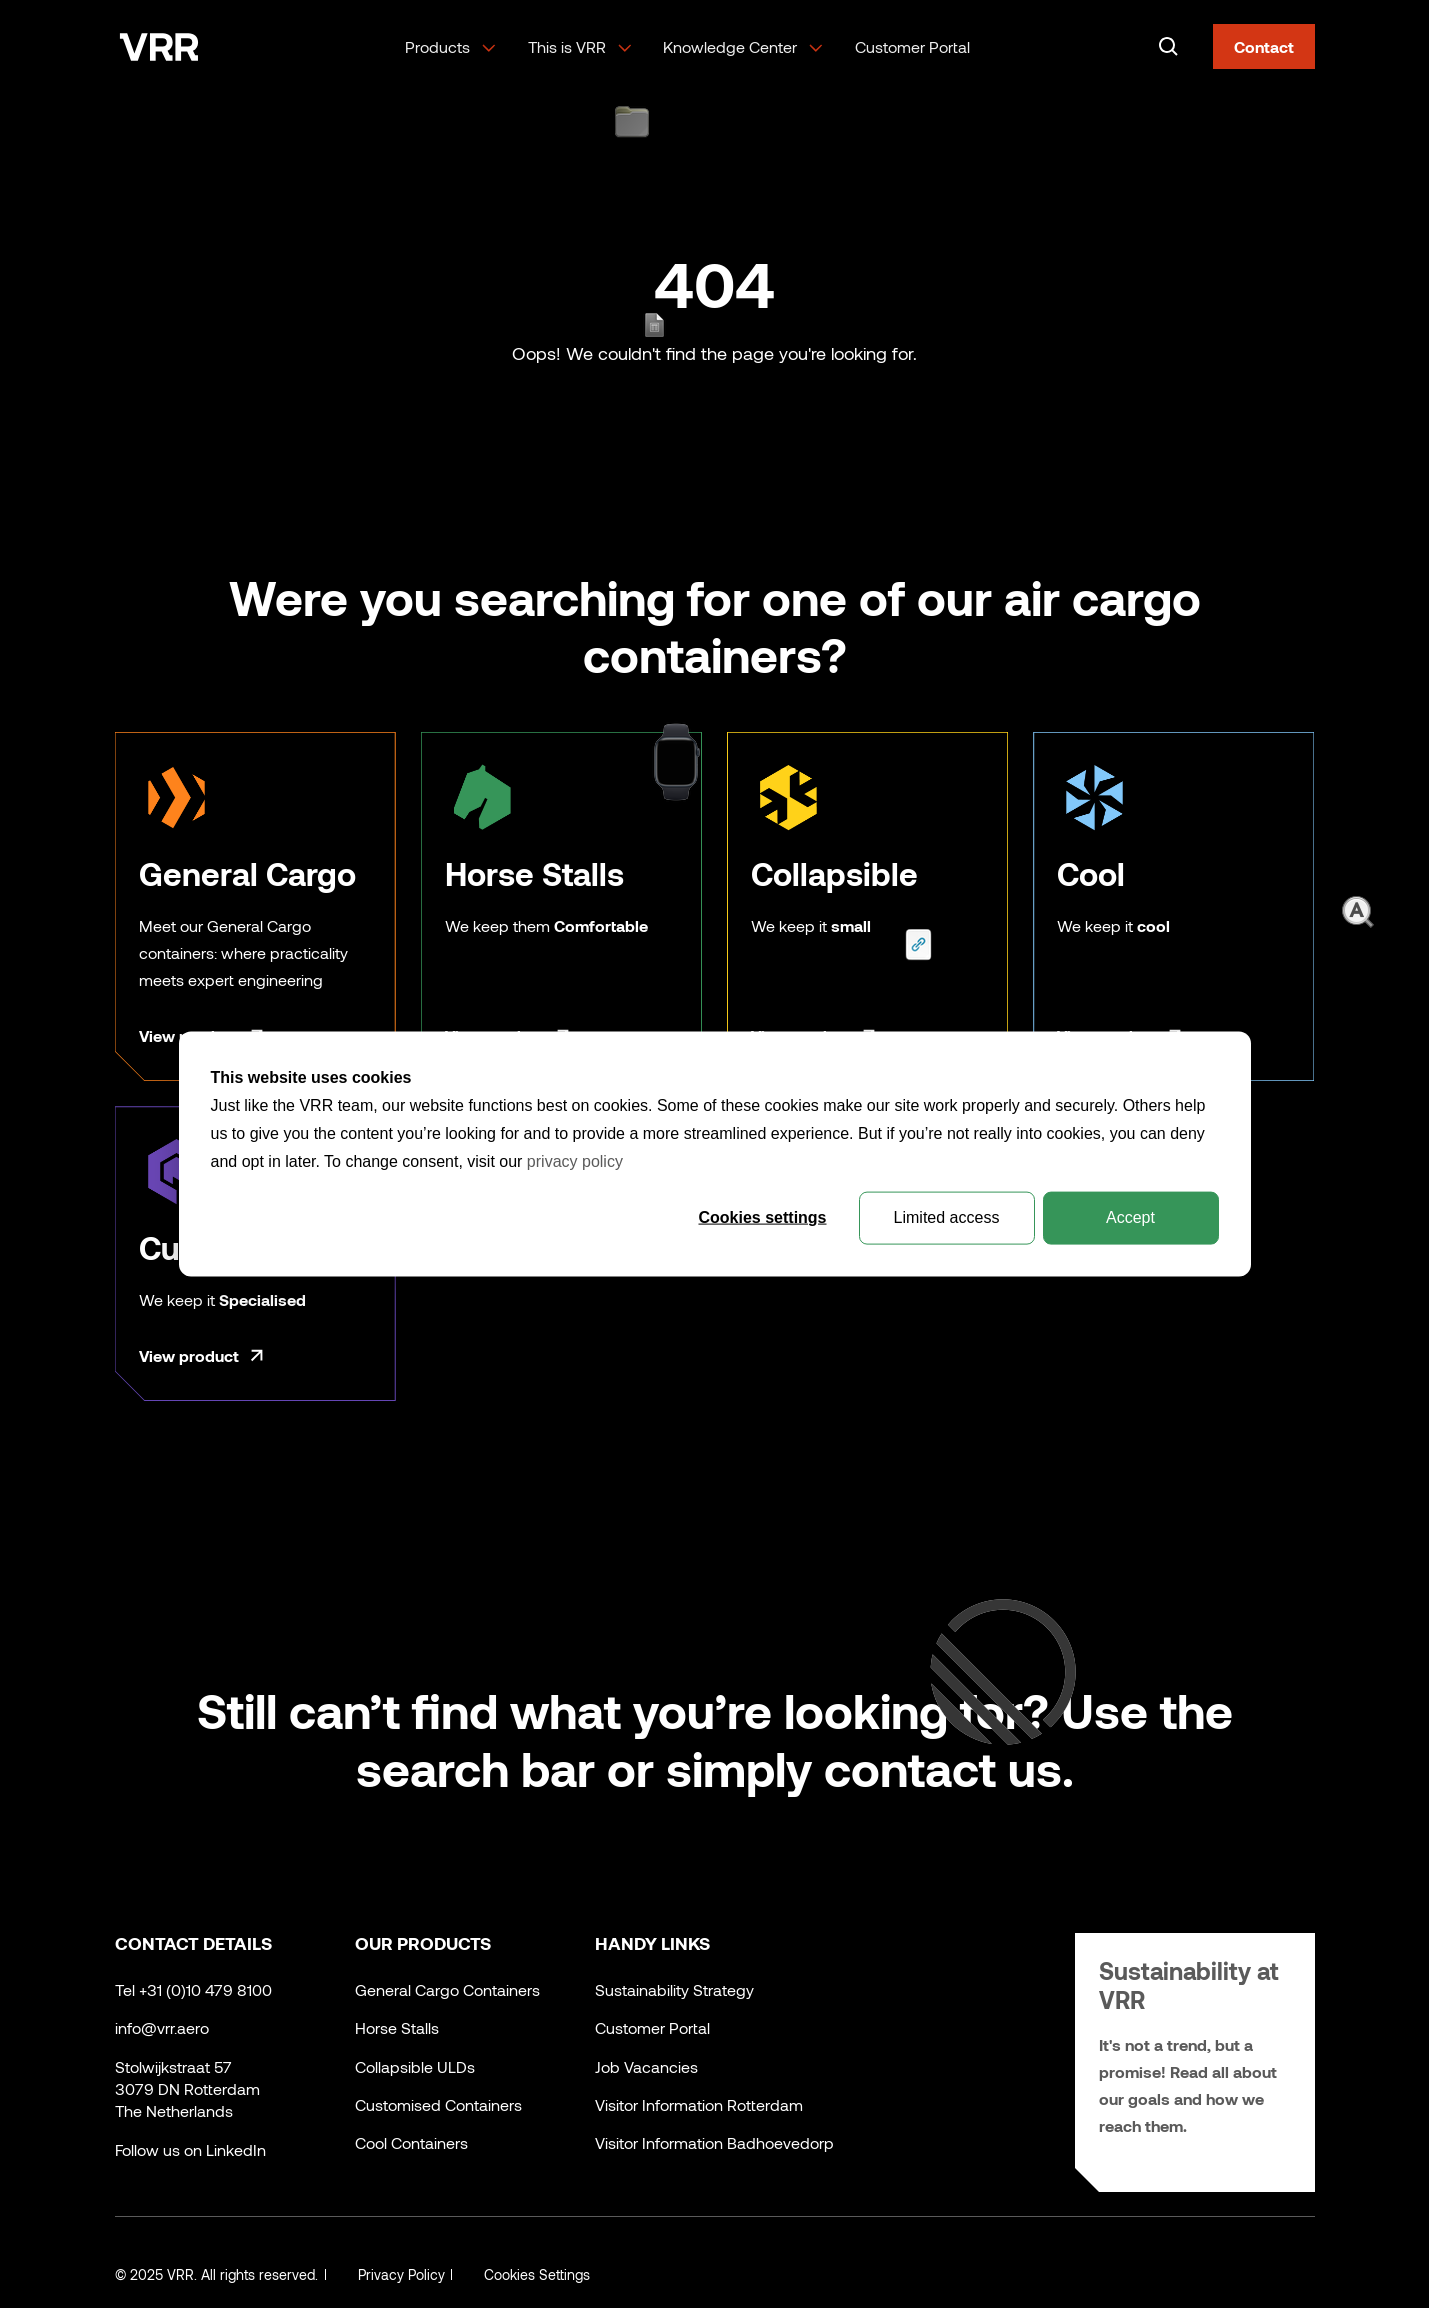  What do you see at coordinates (1003, 1672) in the screenshot?
I see `open linear app` at bounding box center [1003, 1672].